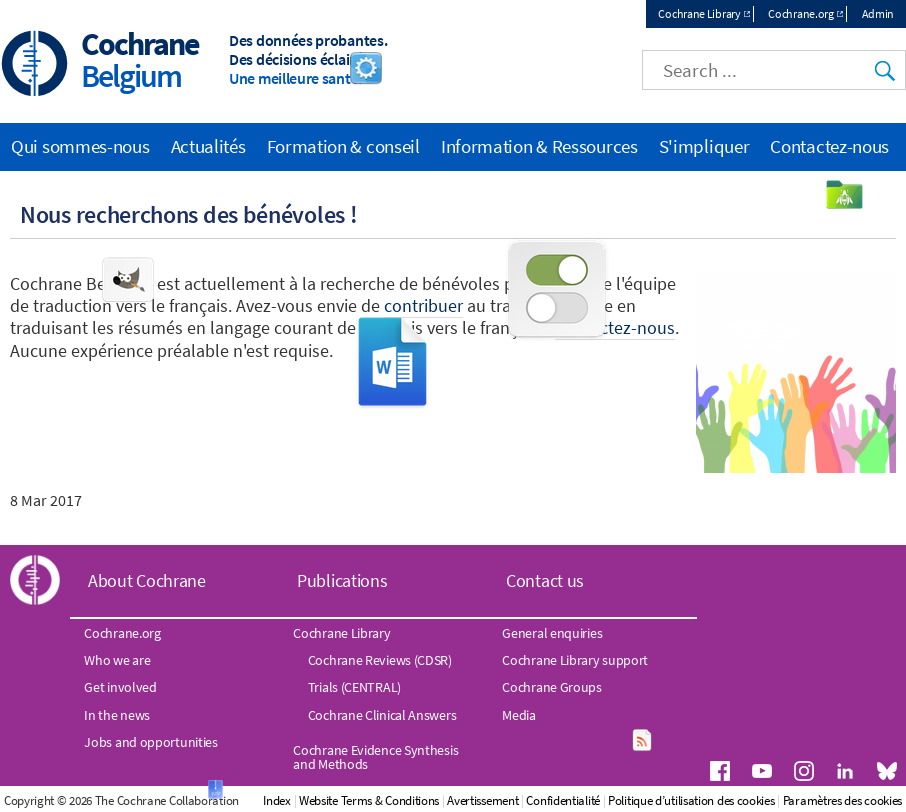  What do you see at coordinates (642, 740) in the screenshot?
I see `an RSS feed file or document` at bounding box center [642, 740].